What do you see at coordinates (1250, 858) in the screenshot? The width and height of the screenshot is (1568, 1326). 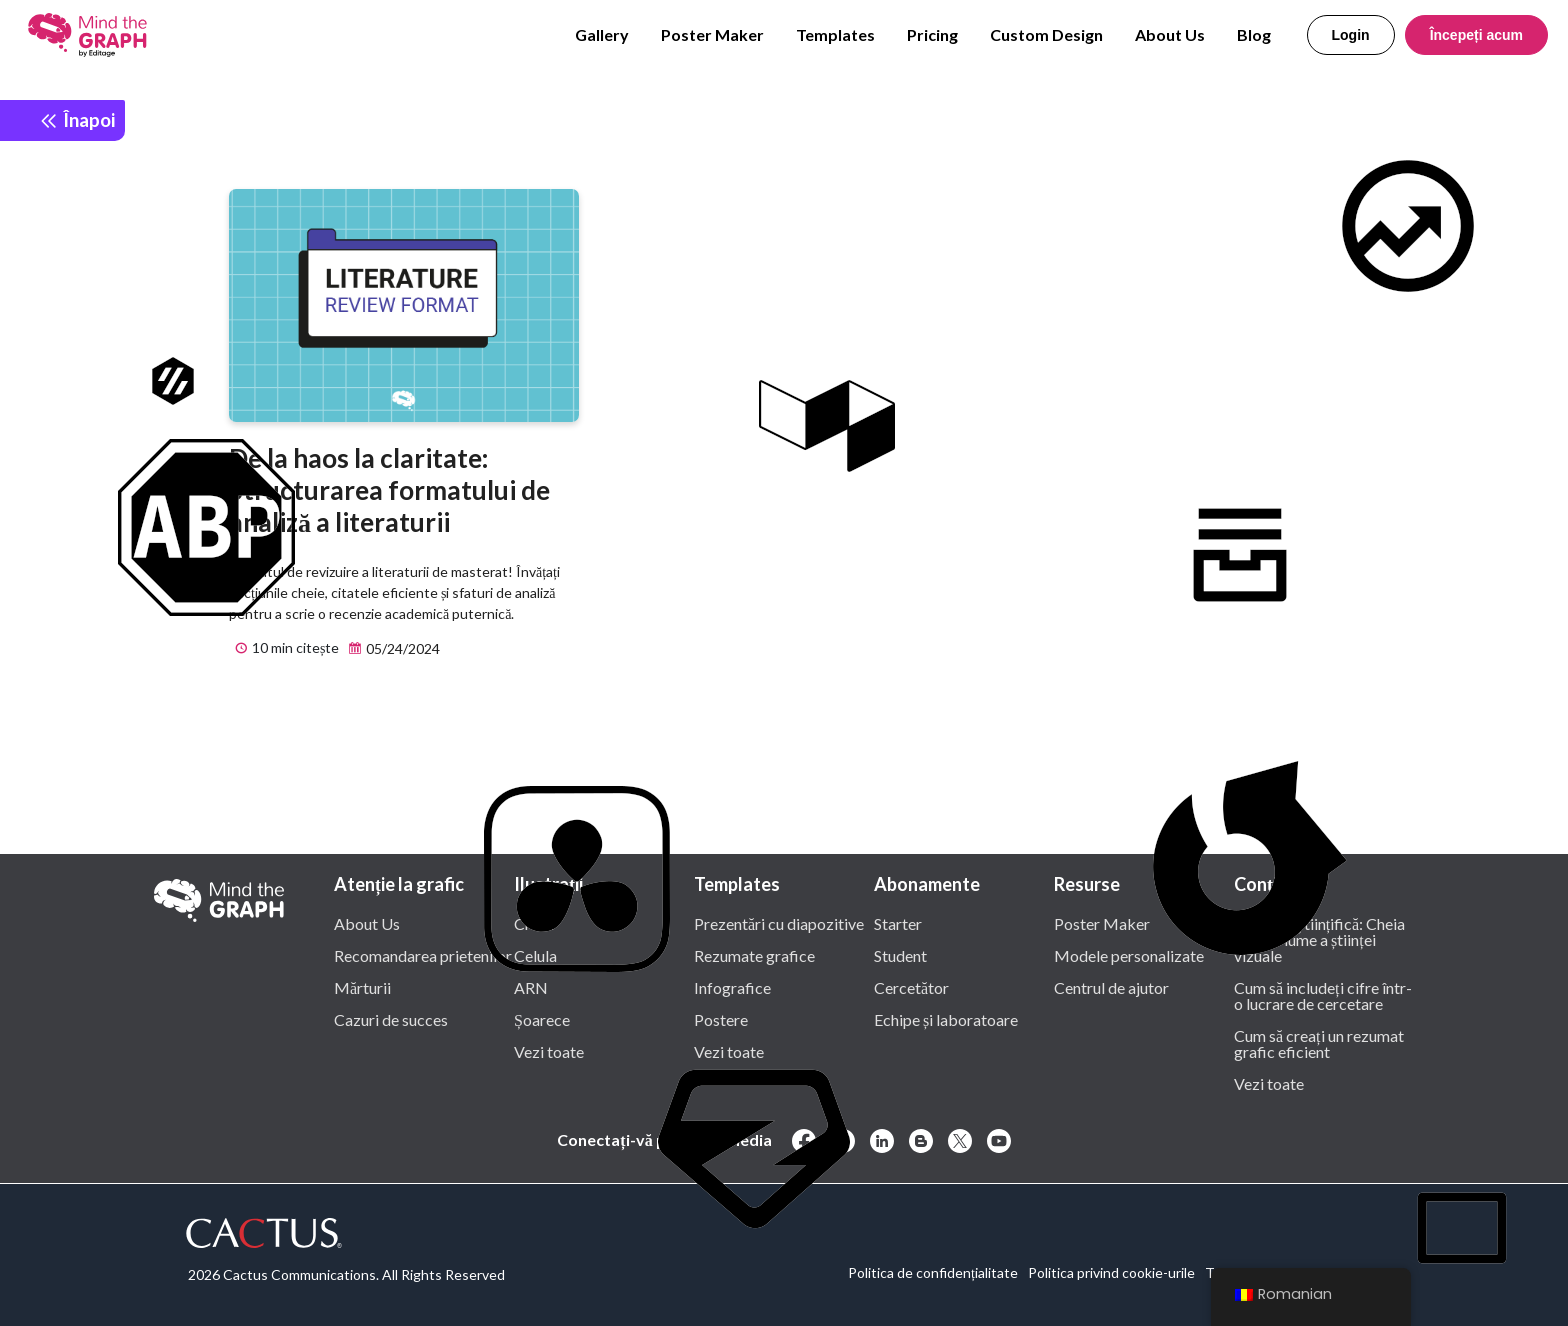 I see `visit the Headphone Zone website or store` at bounding box center [1250, 858].